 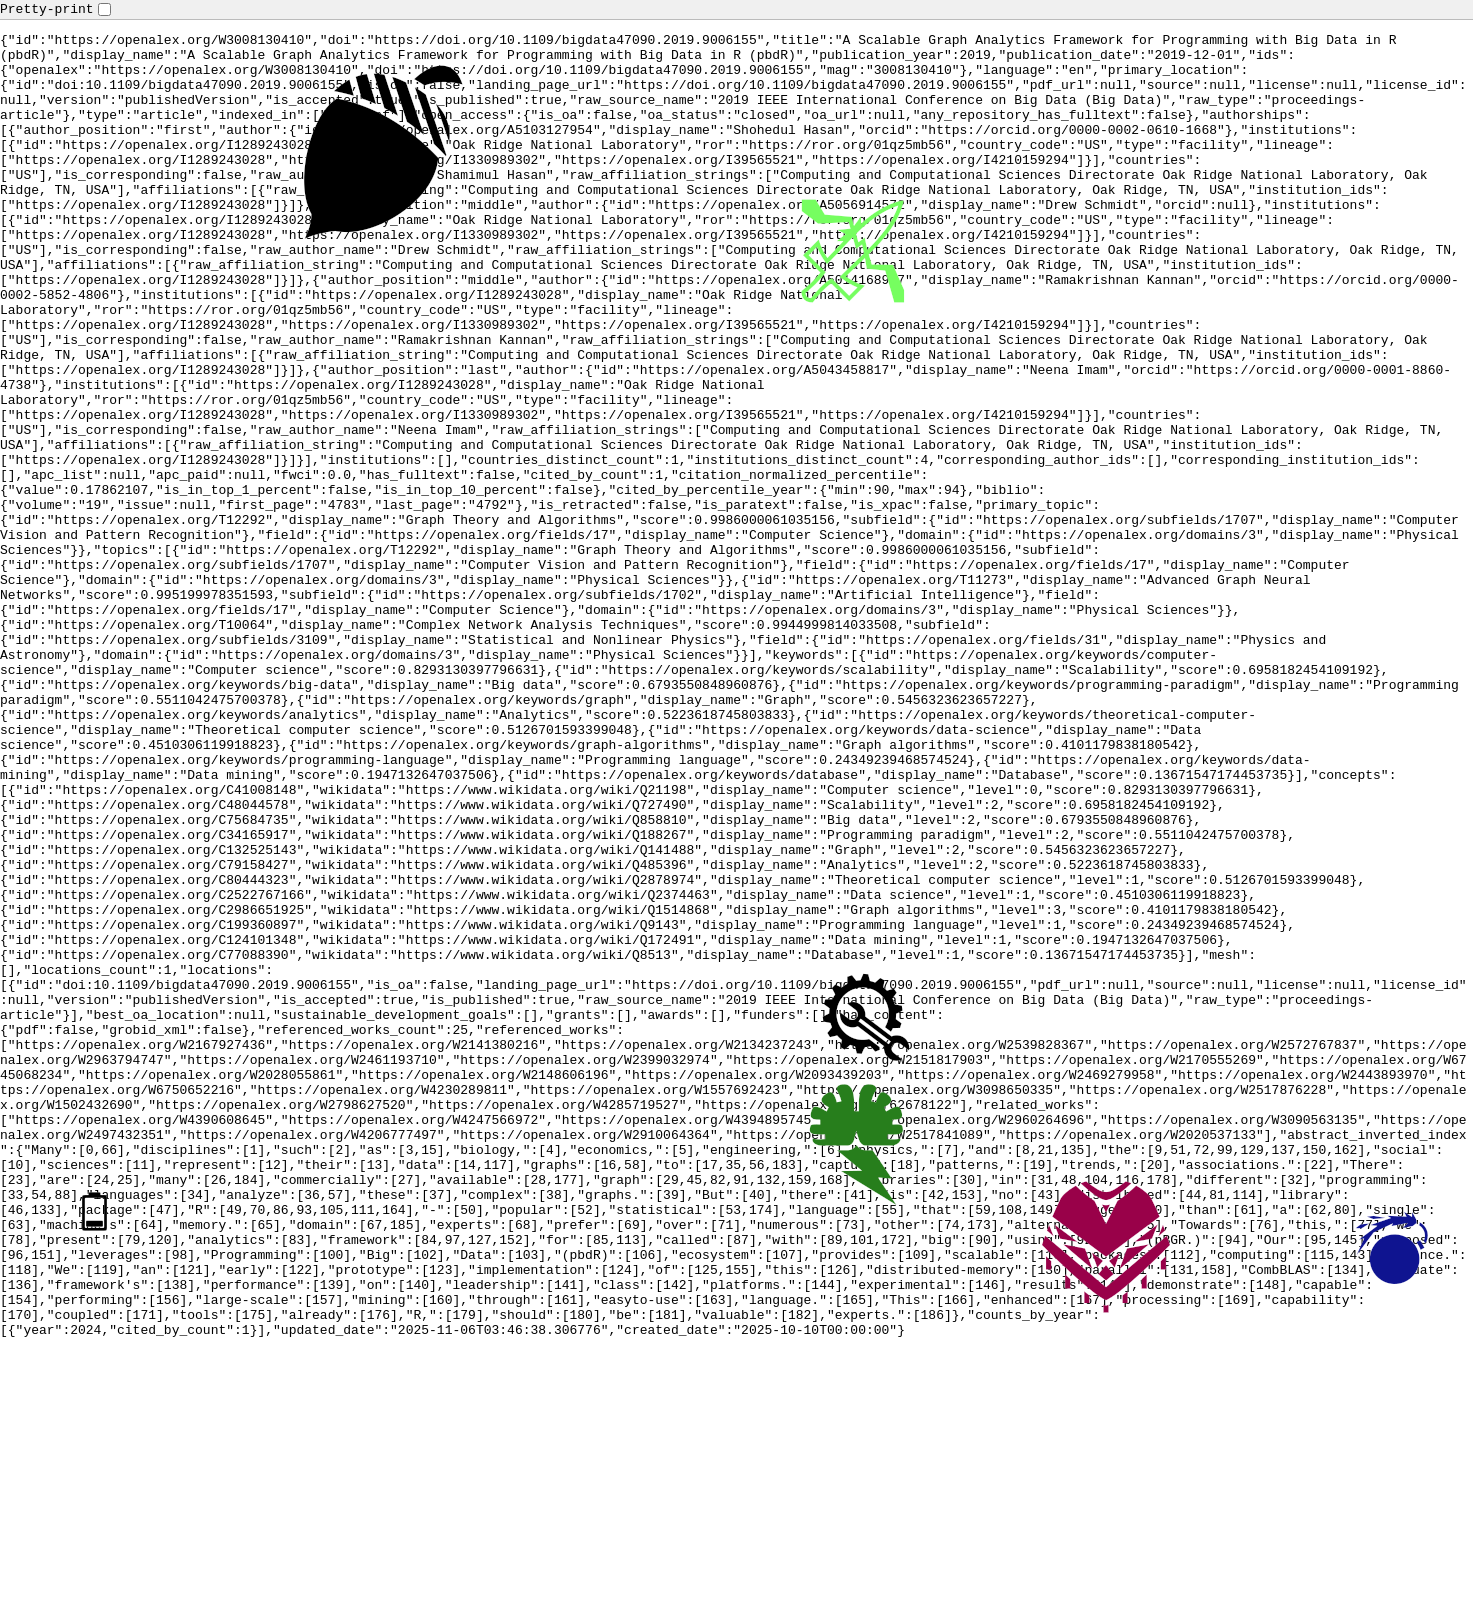 What do you see at coordinates (1106, 1247) in the screenshot?
I see `select poncho clothing item` at bounding box center [1106, 1247].